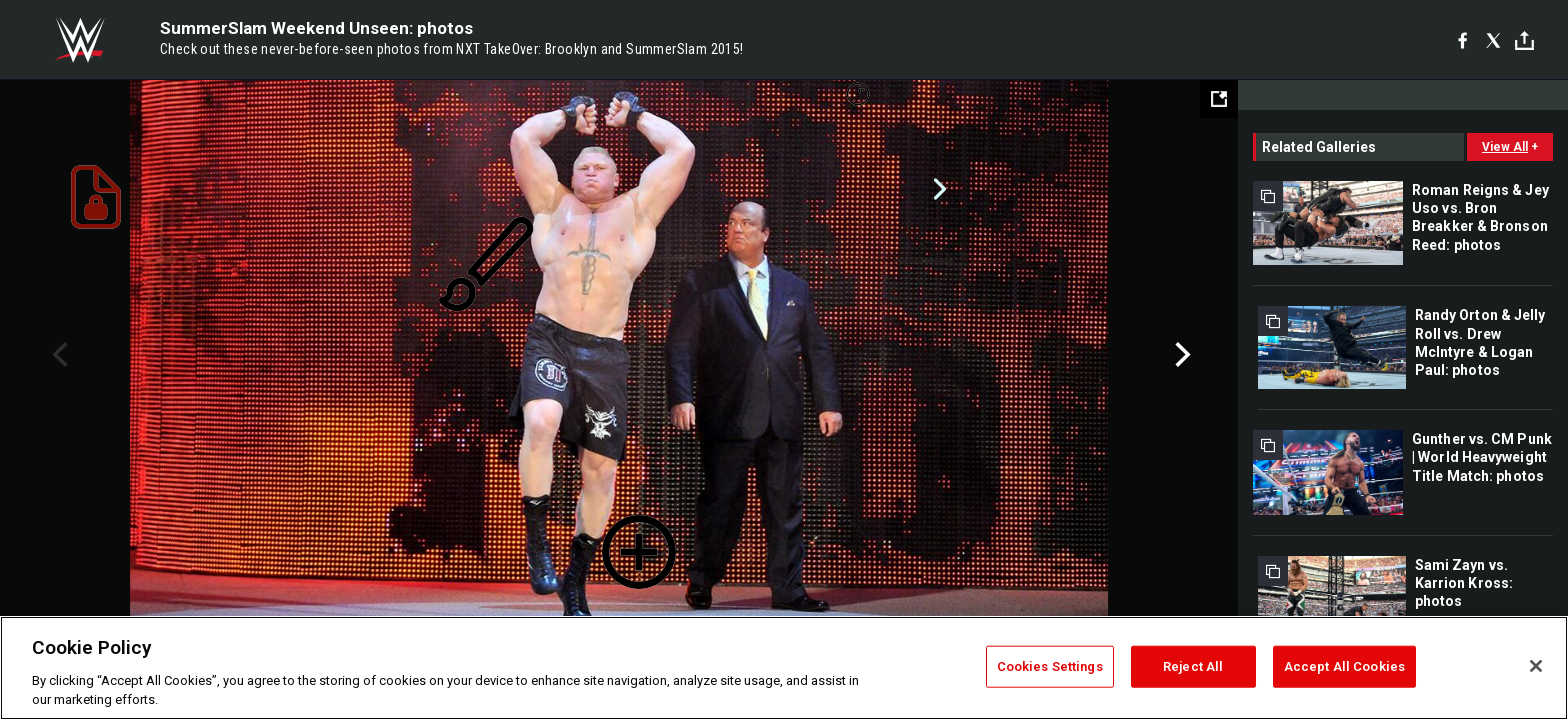  What do you see at coordinates (858, 94) in the screenshot?
I see `access bowling game or activity` at bounding box center [858, 94].